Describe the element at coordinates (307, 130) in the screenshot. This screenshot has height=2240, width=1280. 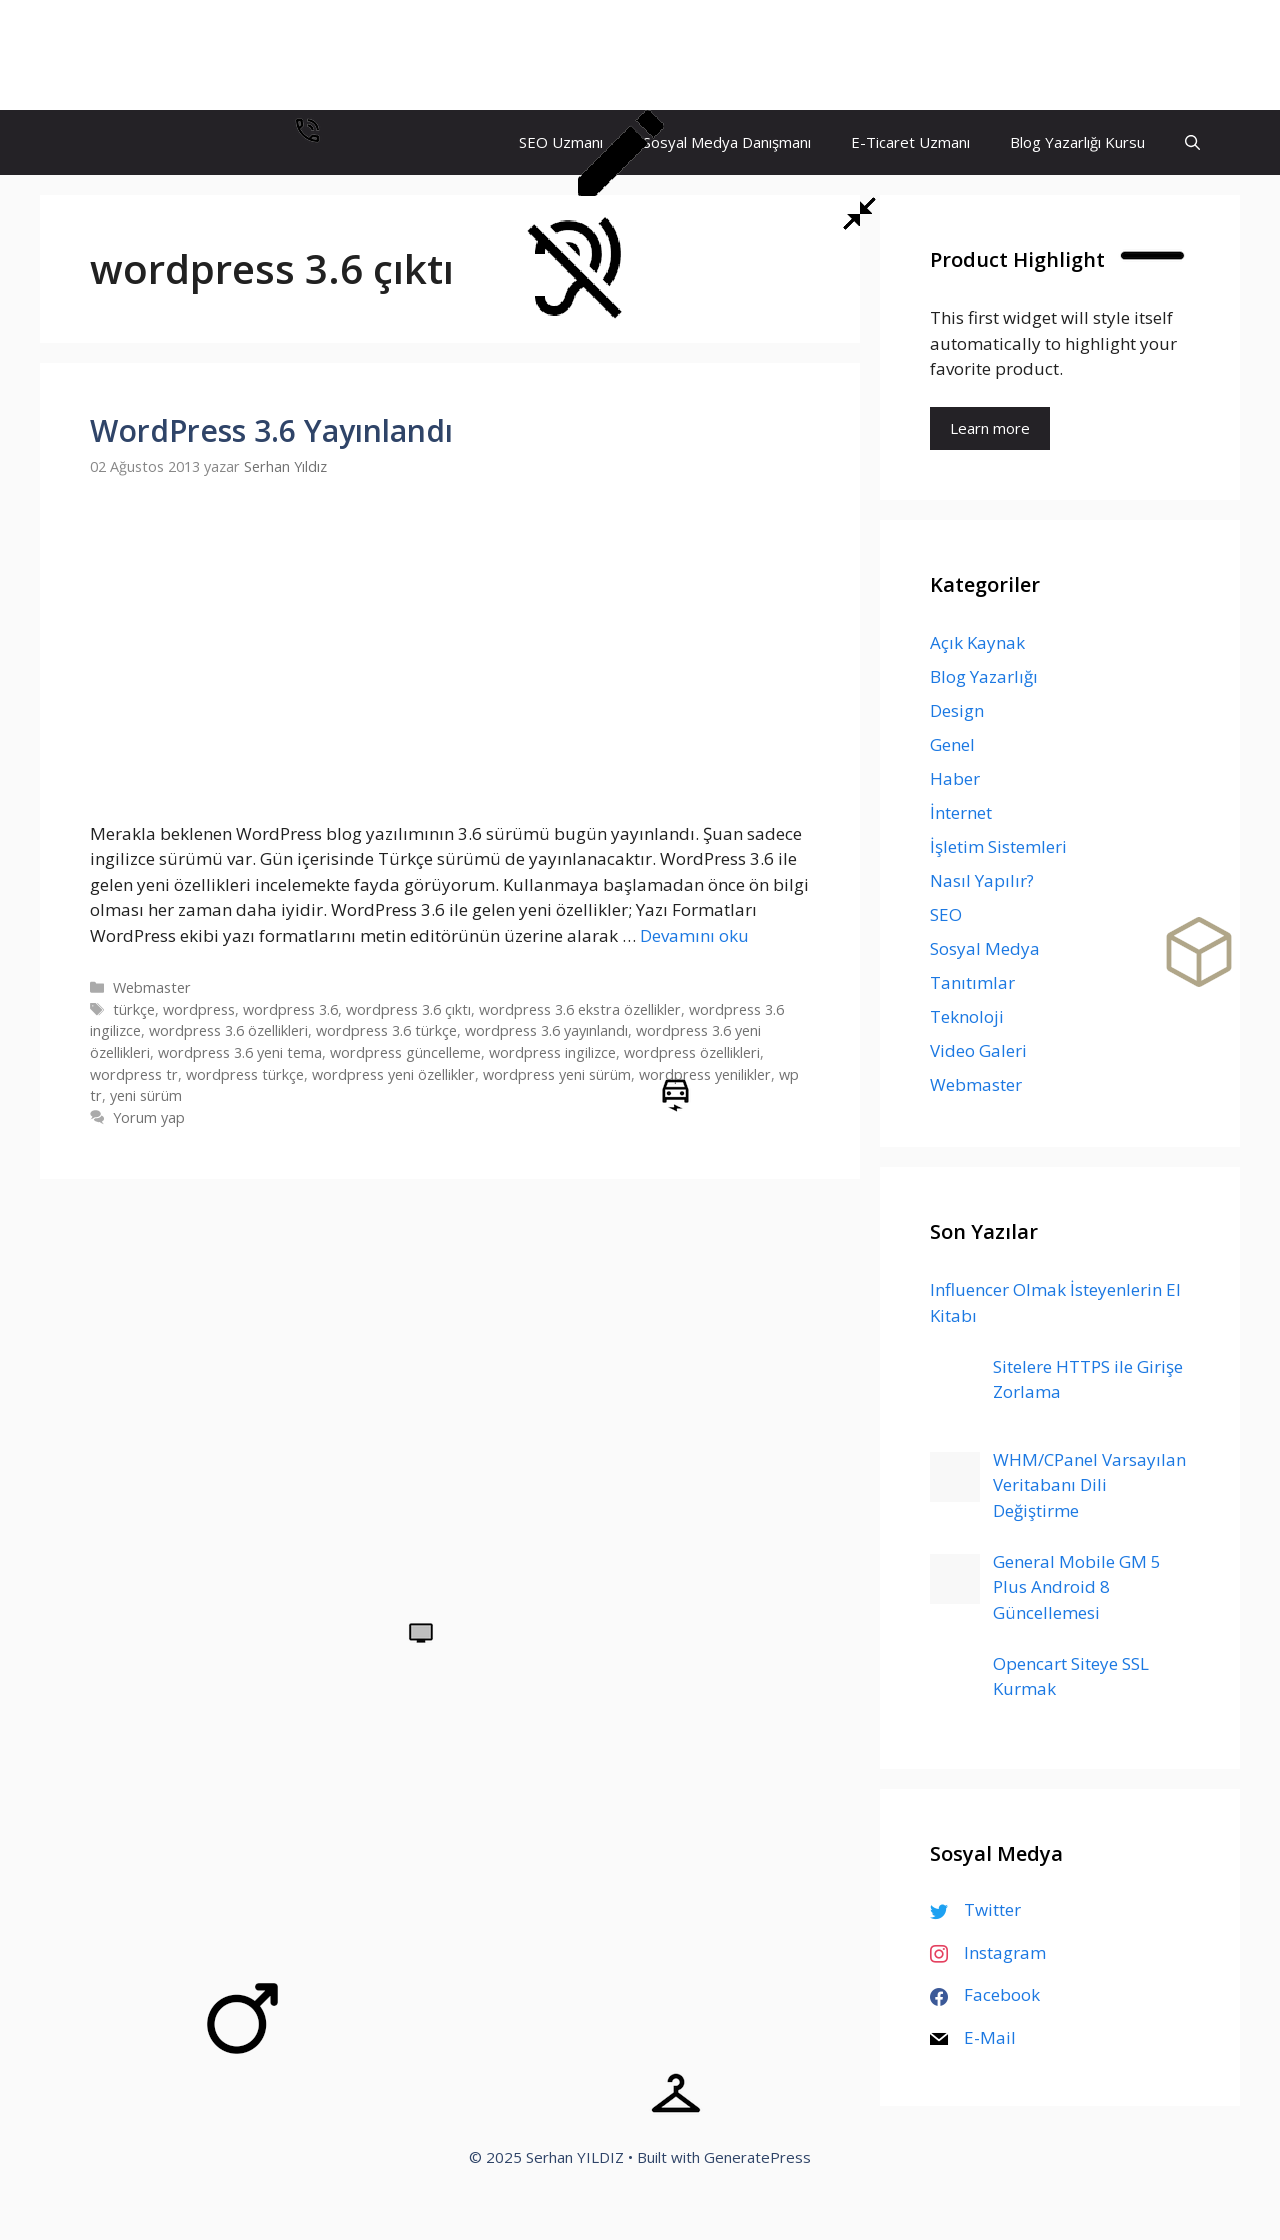
I see `indicates an active phone call in progress` at that location.